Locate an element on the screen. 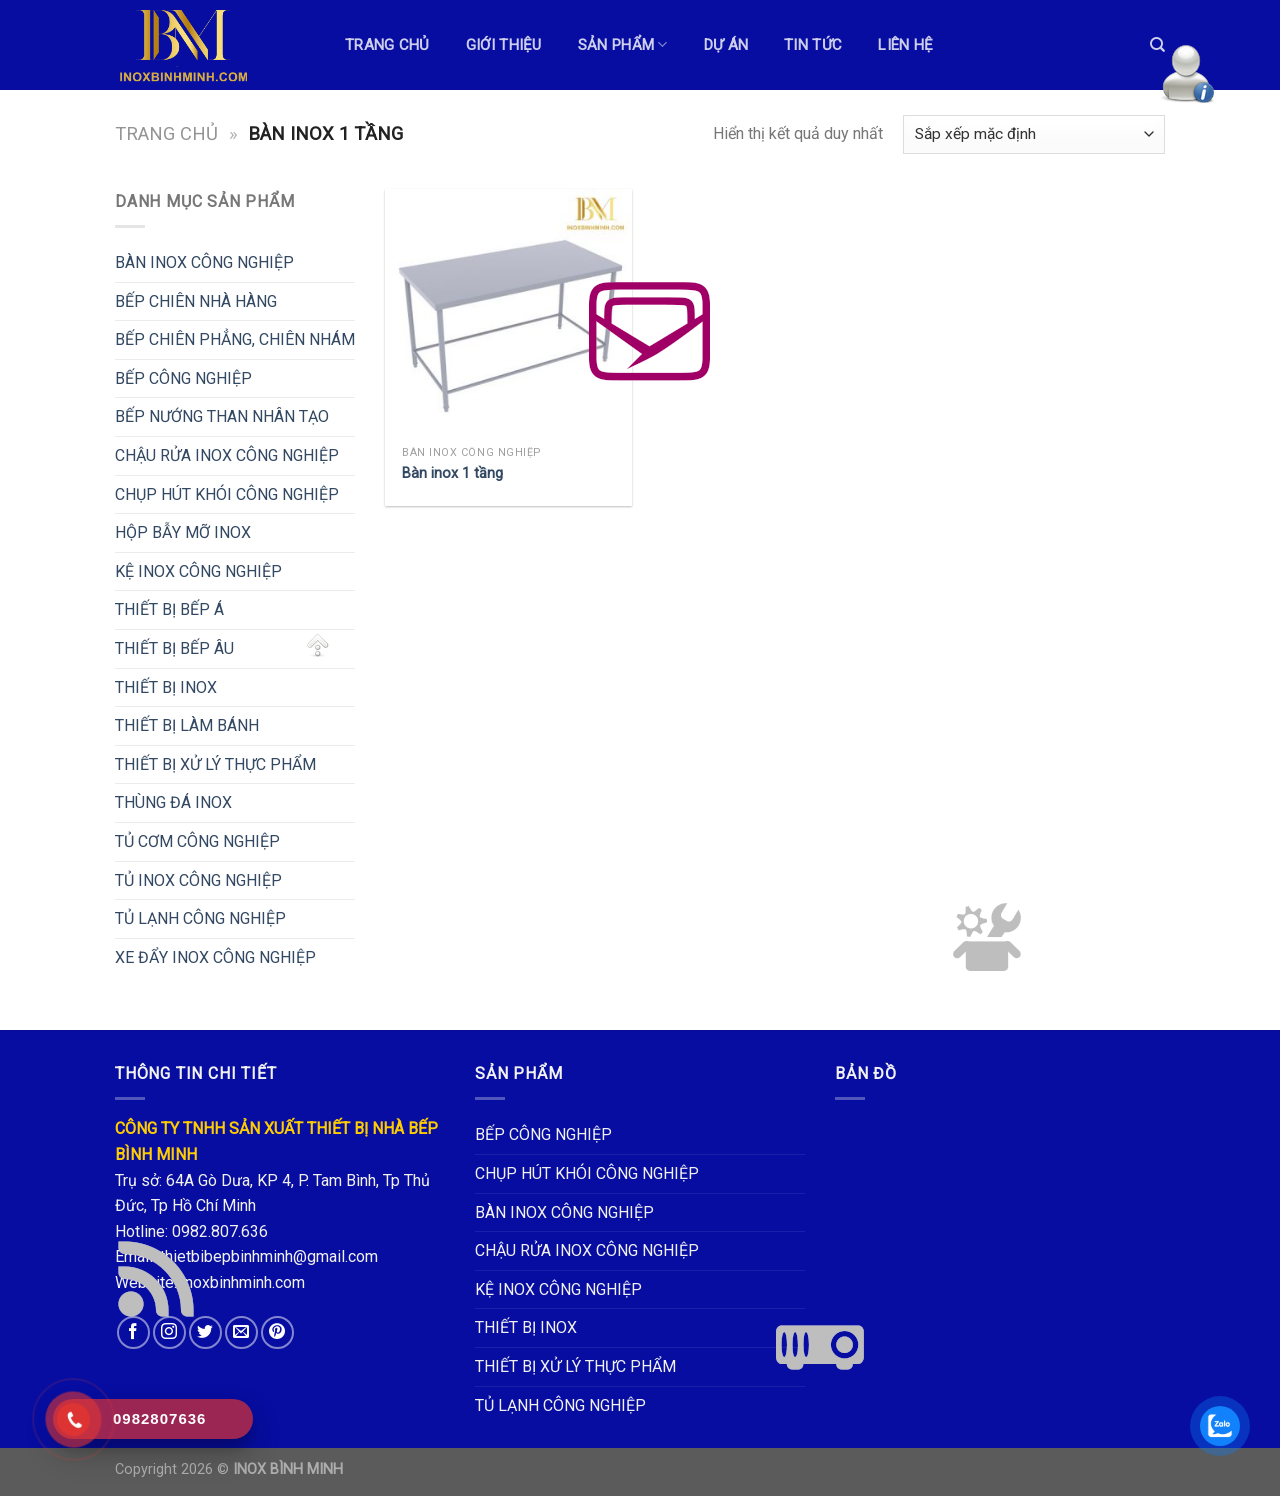 The image size is (1280, 1496). open the mail app is located at coordinates (649, 327).